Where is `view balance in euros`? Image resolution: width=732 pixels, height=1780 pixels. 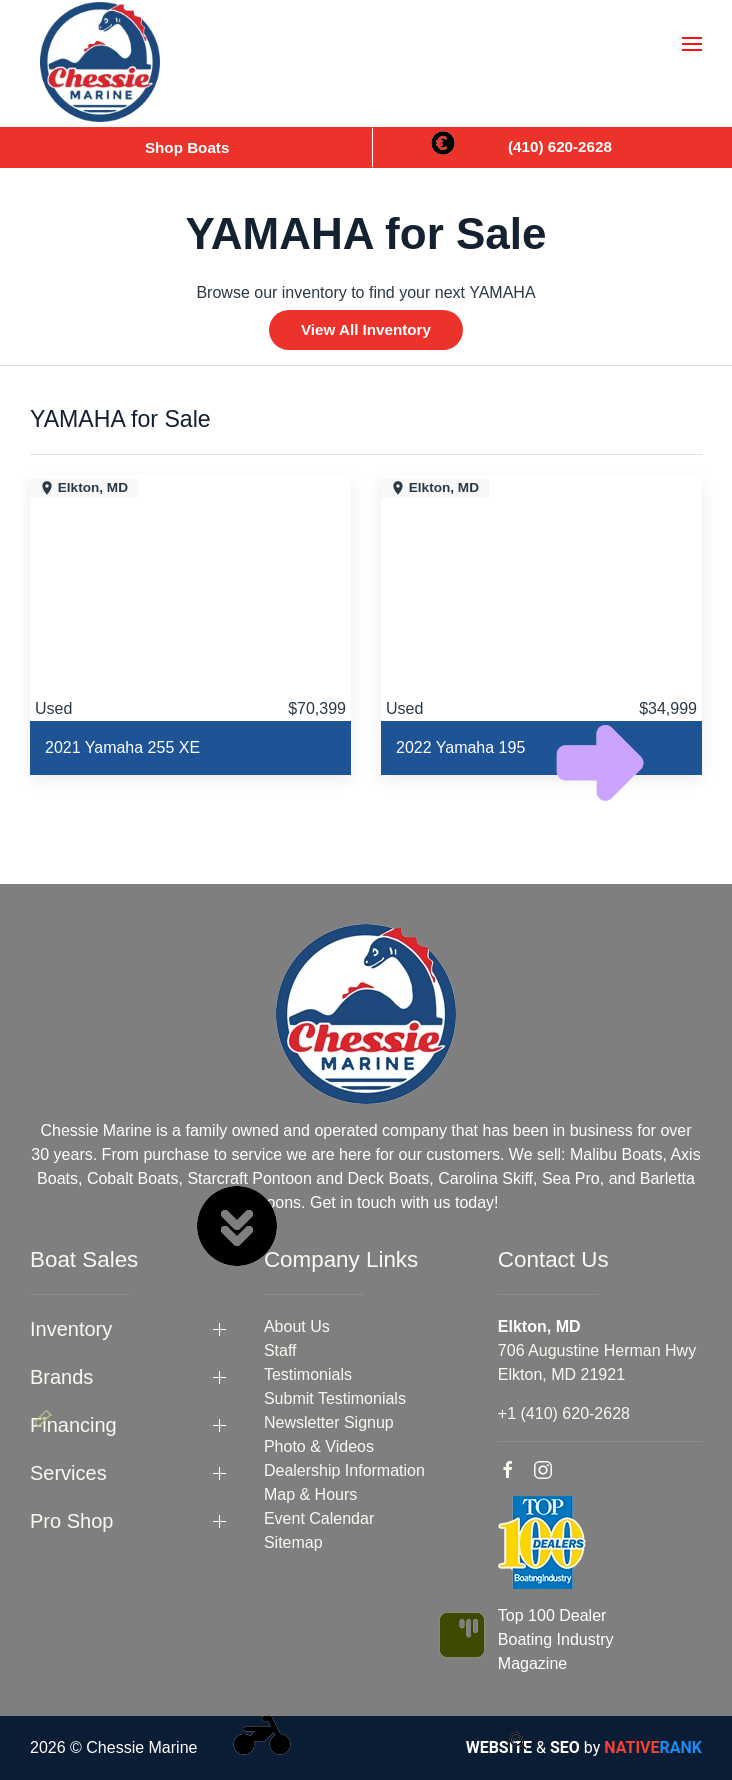
view balance in euros is located at coordinates (443, 143).